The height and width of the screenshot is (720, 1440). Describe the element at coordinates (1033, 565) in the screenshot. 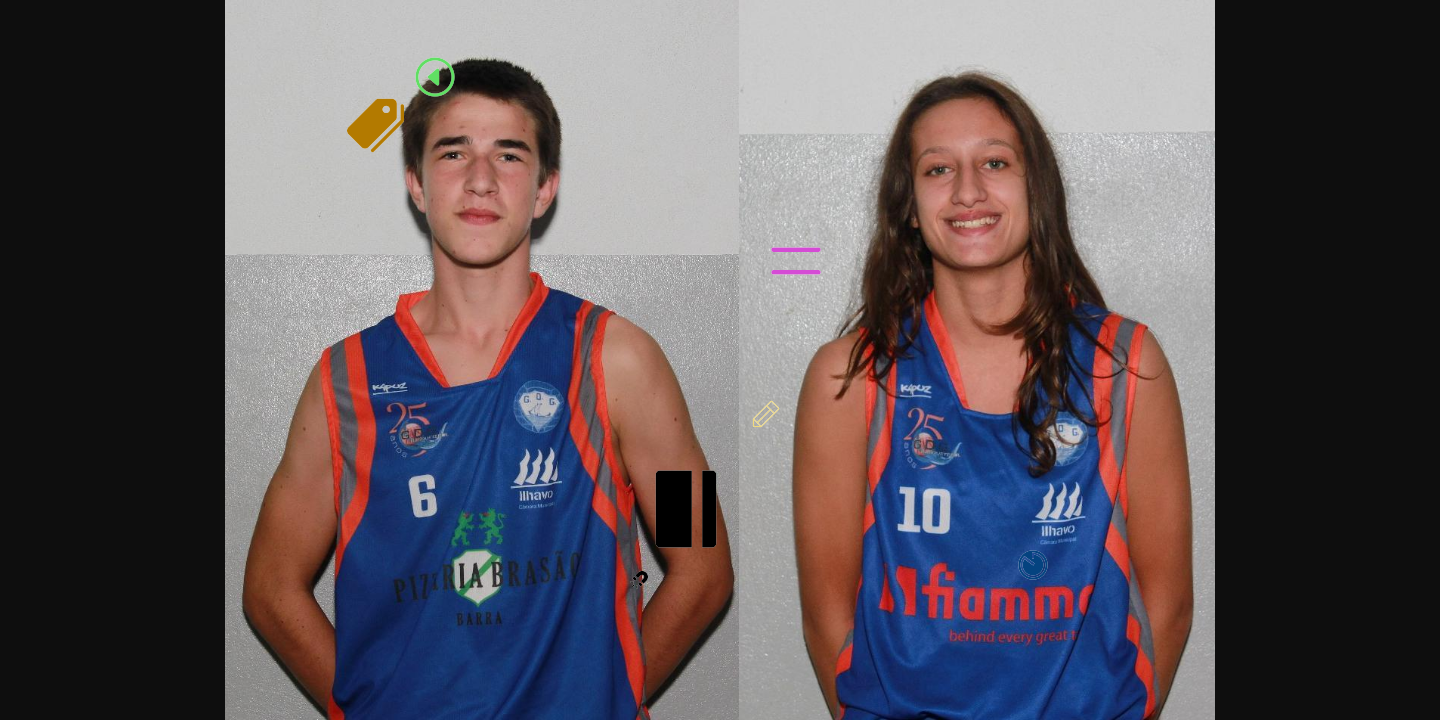

I see `set or view a countdown timer` at that location.